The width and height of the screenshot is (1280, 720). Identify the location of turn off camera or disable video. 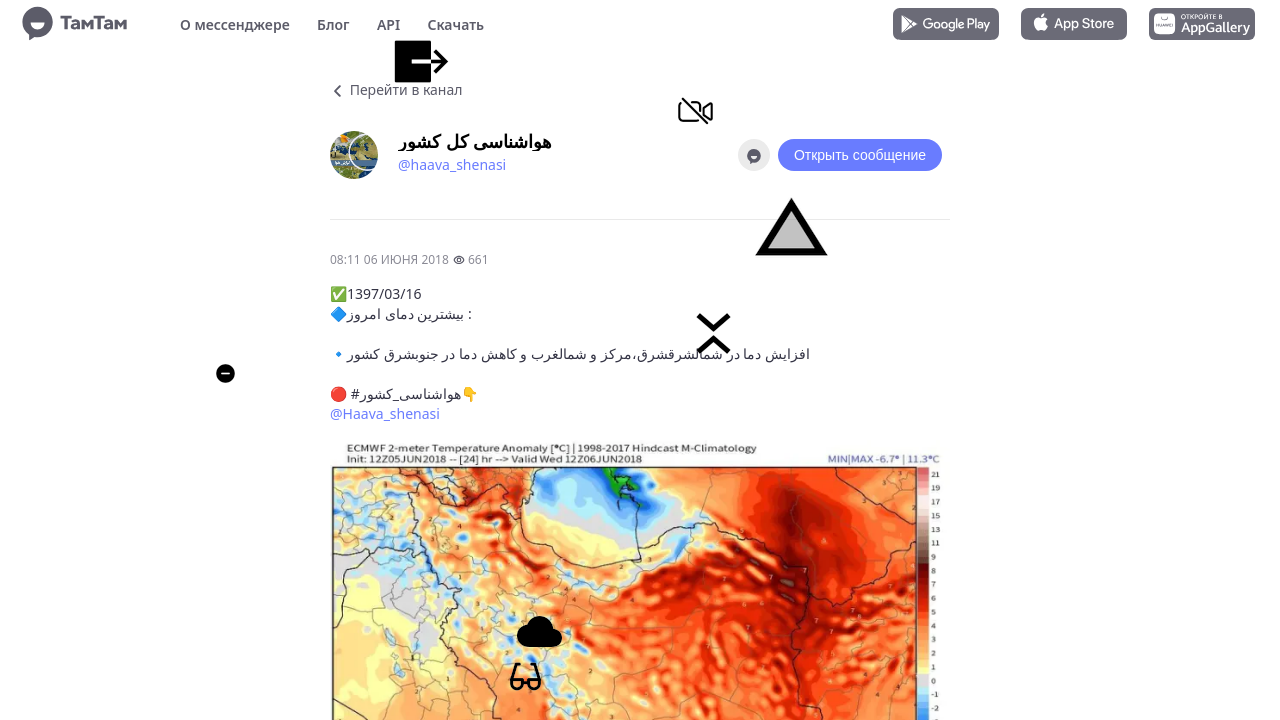
(695, 111).